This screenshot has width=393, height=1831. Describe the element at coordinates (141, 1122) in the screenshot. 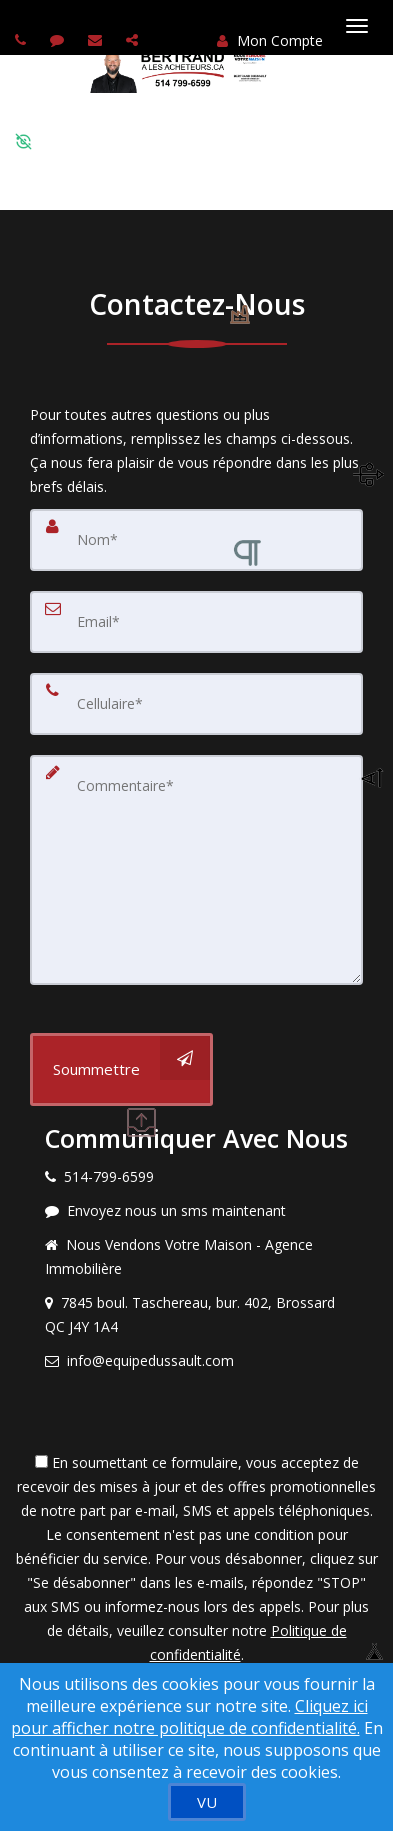

I see `upload file from inbox or tray` at that location.